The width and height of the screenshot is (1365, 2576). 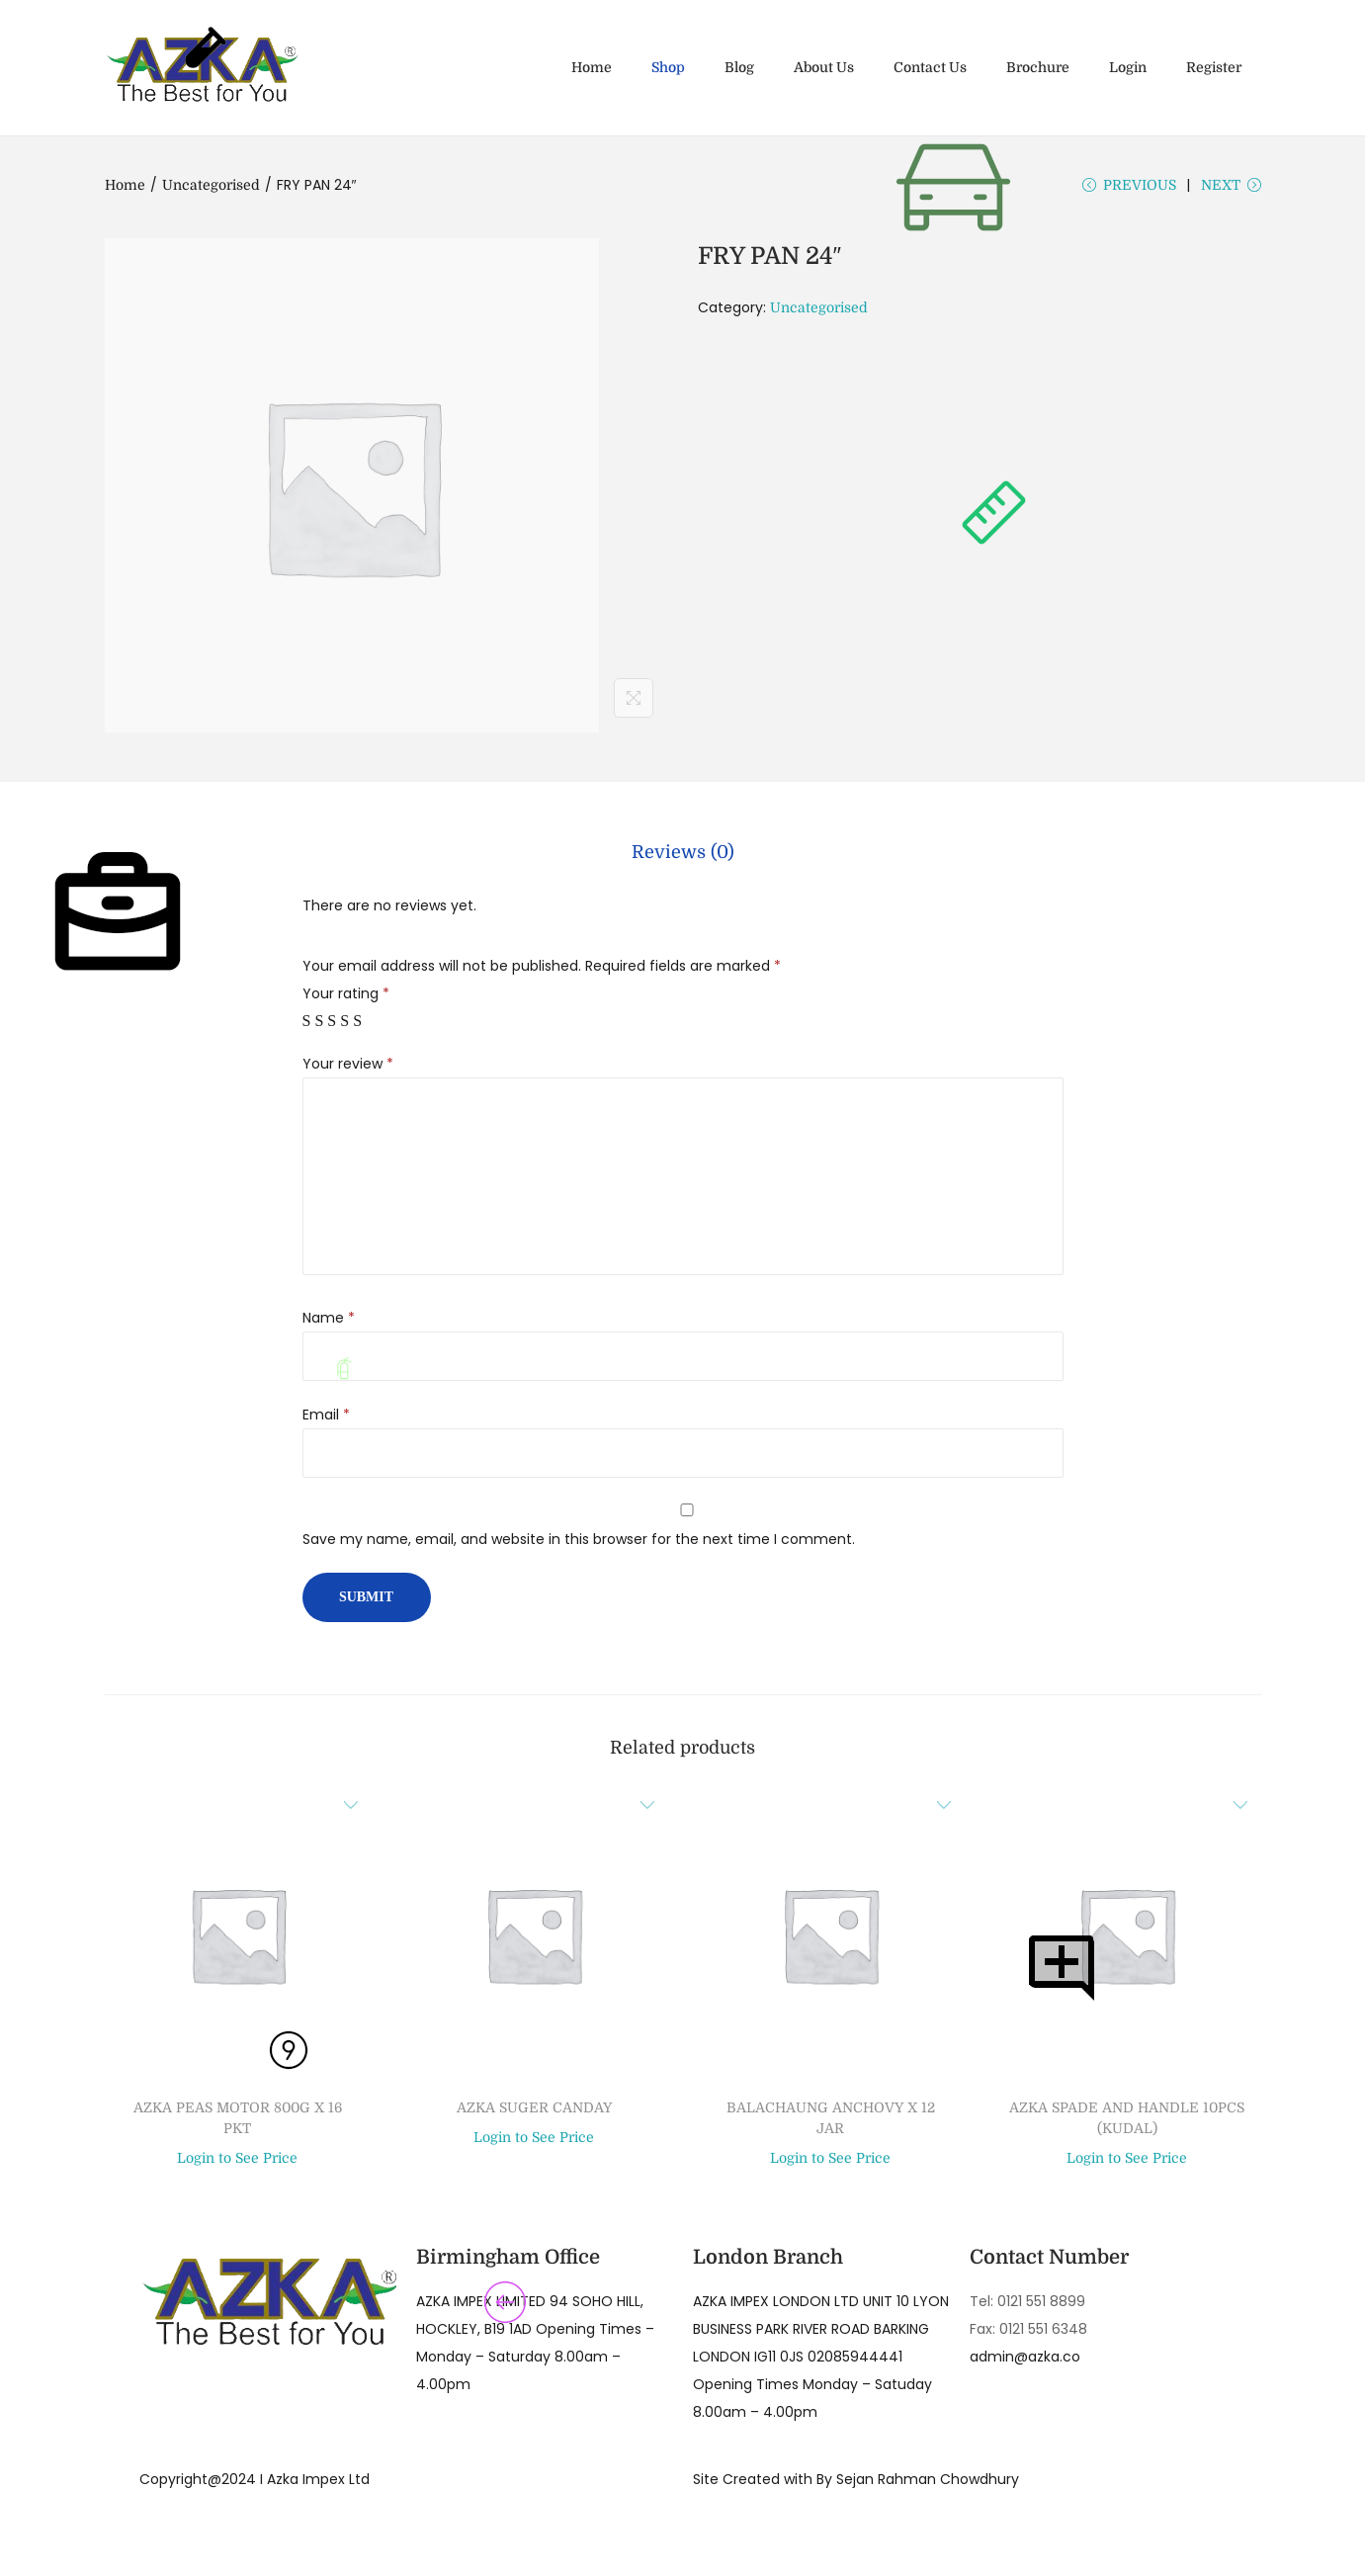 I want to click on access vehicle or transportation options, so click(x=953, y=189).